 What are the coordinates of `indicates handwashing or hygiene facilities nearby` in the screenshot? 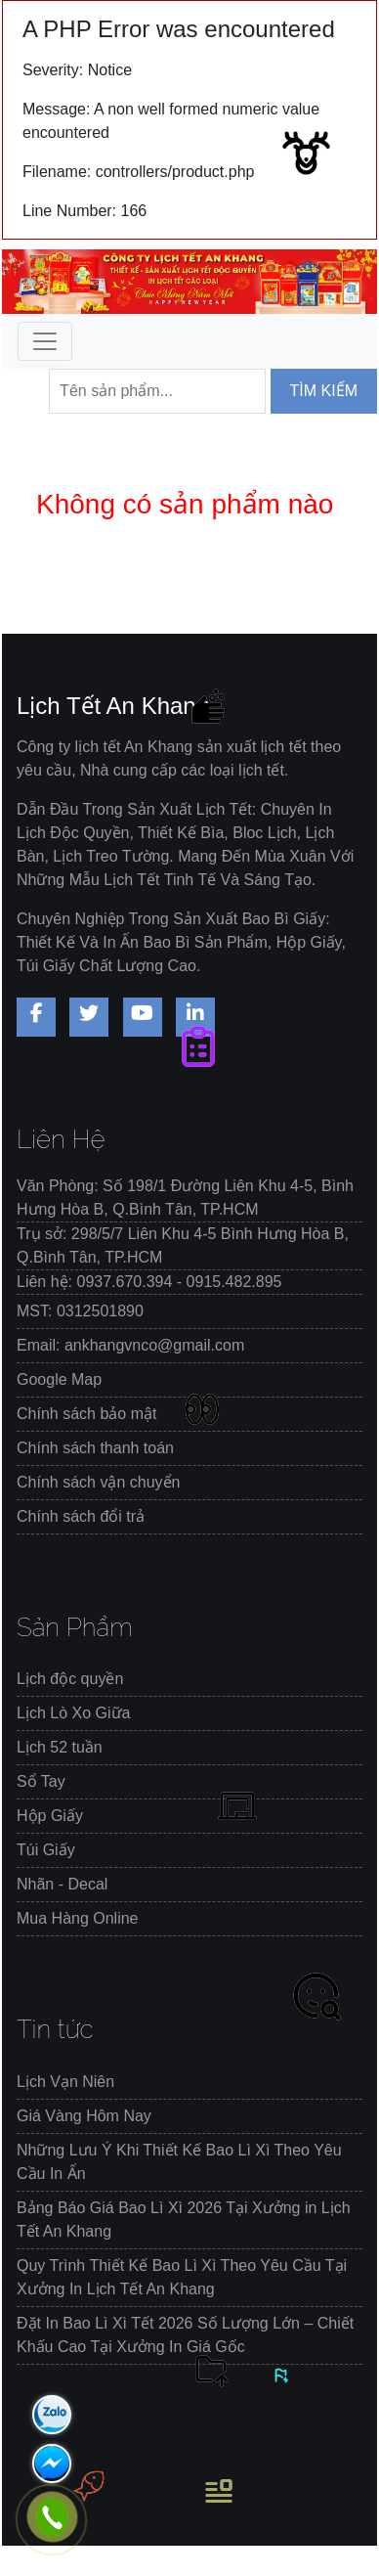 It's located at (209, 706).